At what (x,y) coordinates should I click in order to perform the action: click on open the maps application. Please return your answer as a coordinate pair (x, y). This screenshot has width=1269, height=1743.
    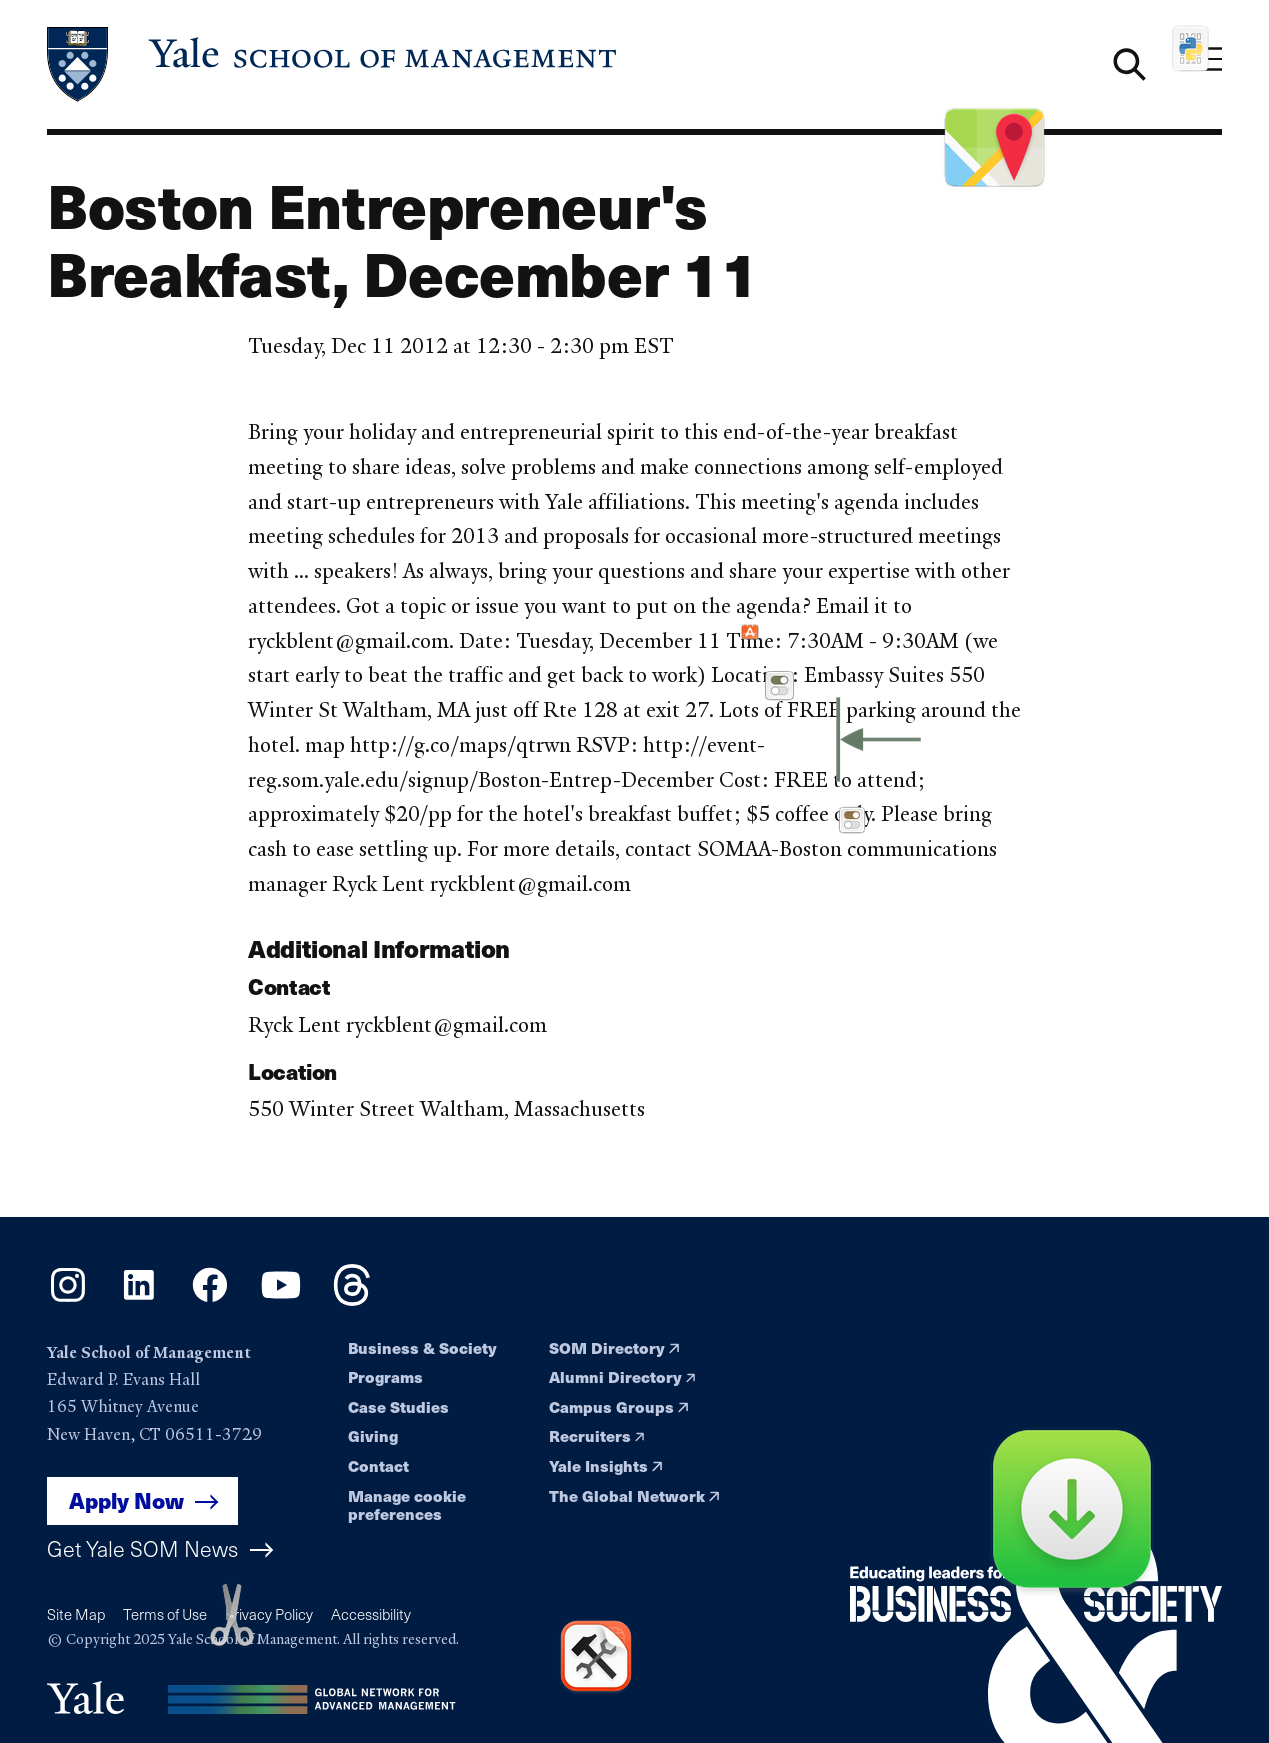
    Looking at the image, I should click on (994, 147).